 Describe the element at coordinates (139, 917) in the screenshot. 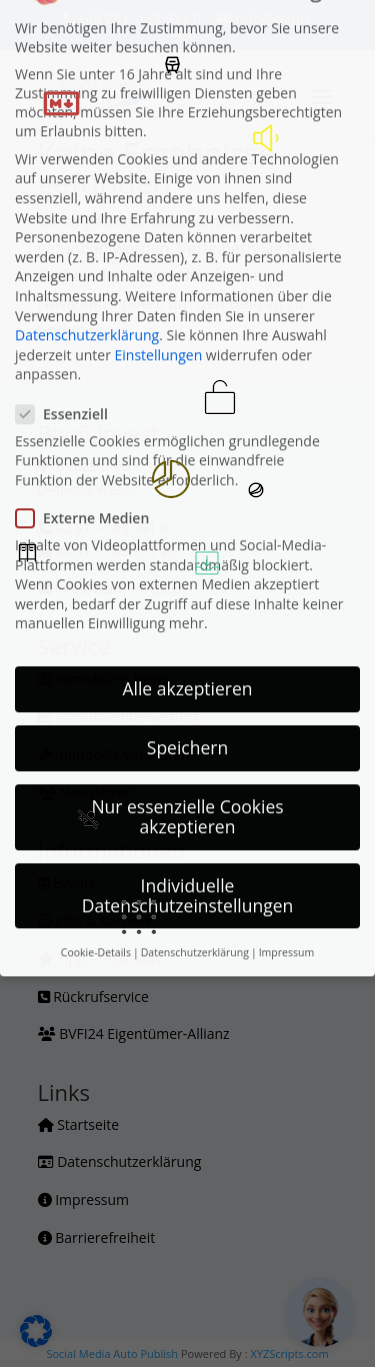

I see `open app drawer or launcher` at that location.